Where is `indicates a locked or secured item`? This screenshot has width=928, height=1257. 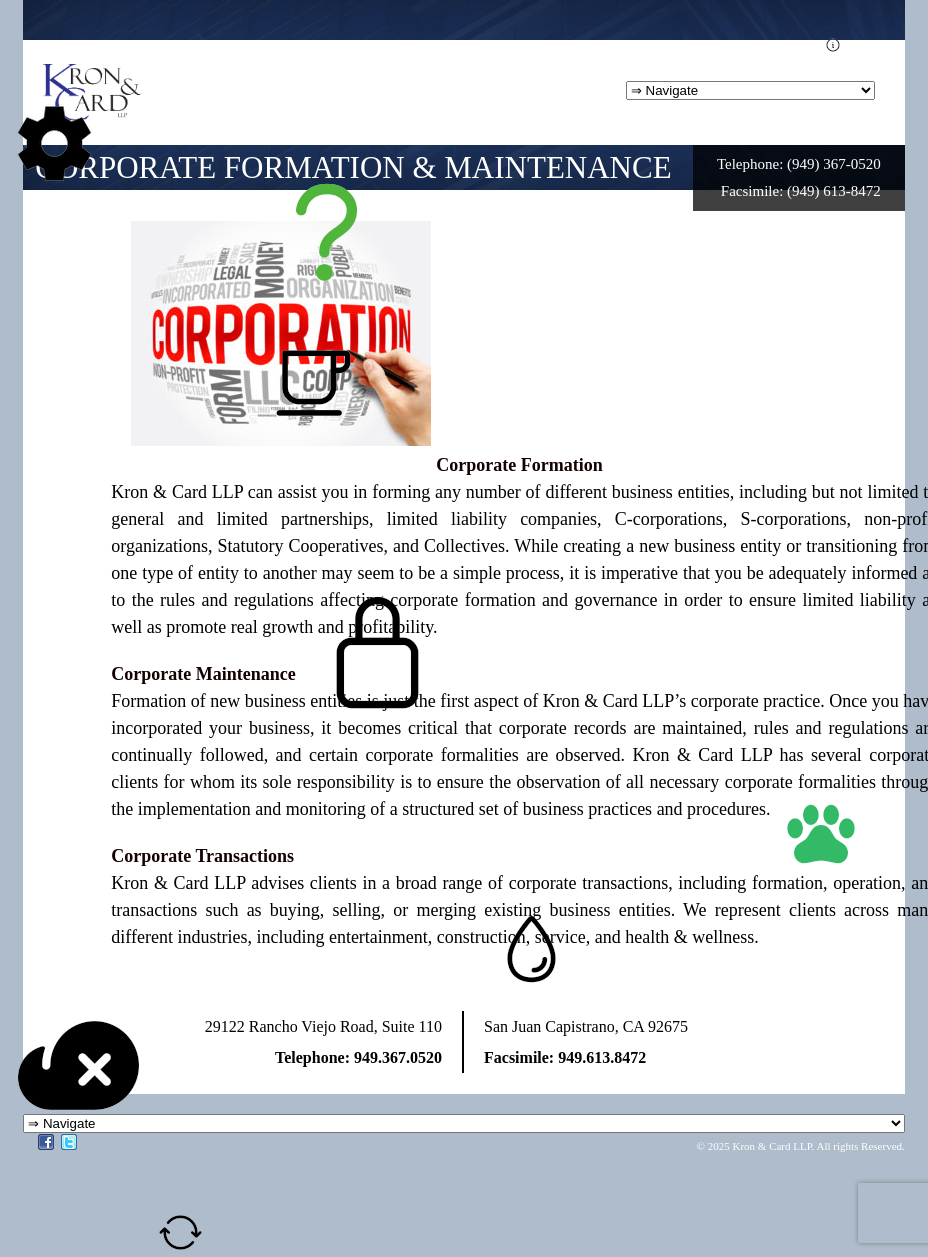 indicates a locked or secured item is located at coordinates (377, 652).